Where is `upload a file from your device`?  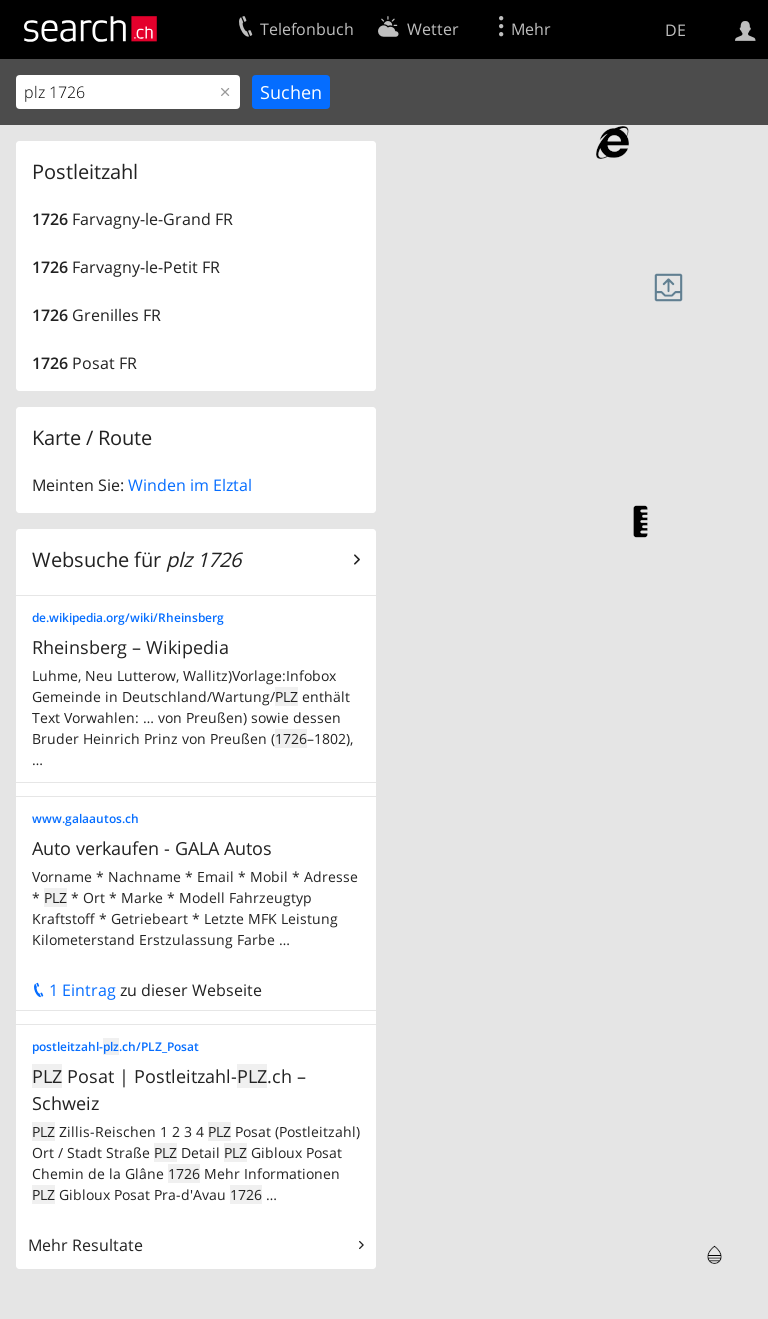
upload a file from your device is located at coordinates (668, 287).